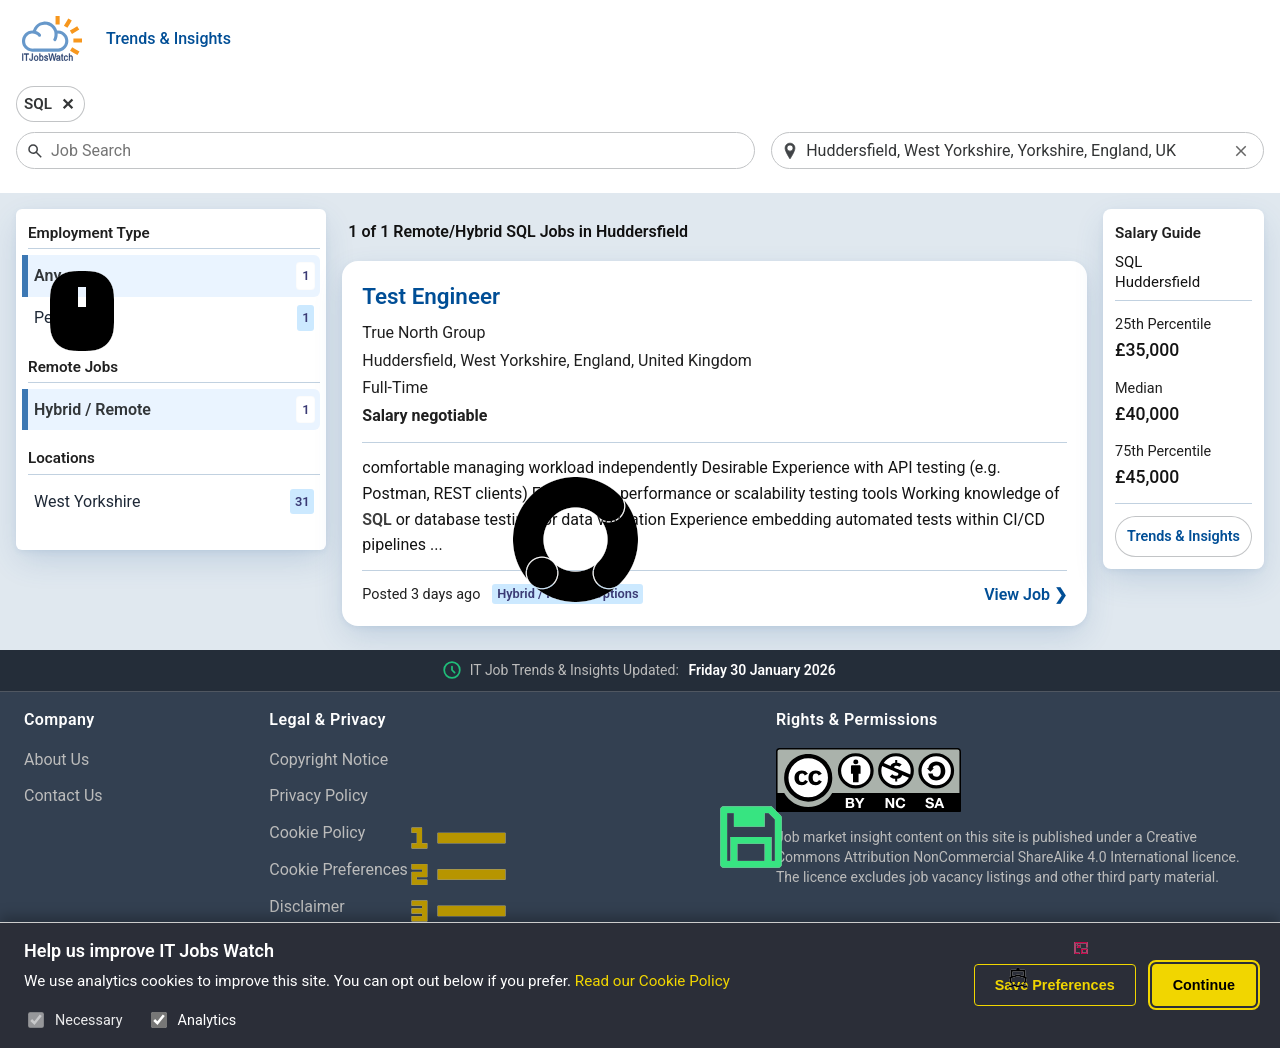 This screenshot has width=1280, height=1048. What do you see at coordinates (1081, 948) in the screenshot?
I see `enable picture-in-picture mode` at bounding box center [1081, 948].